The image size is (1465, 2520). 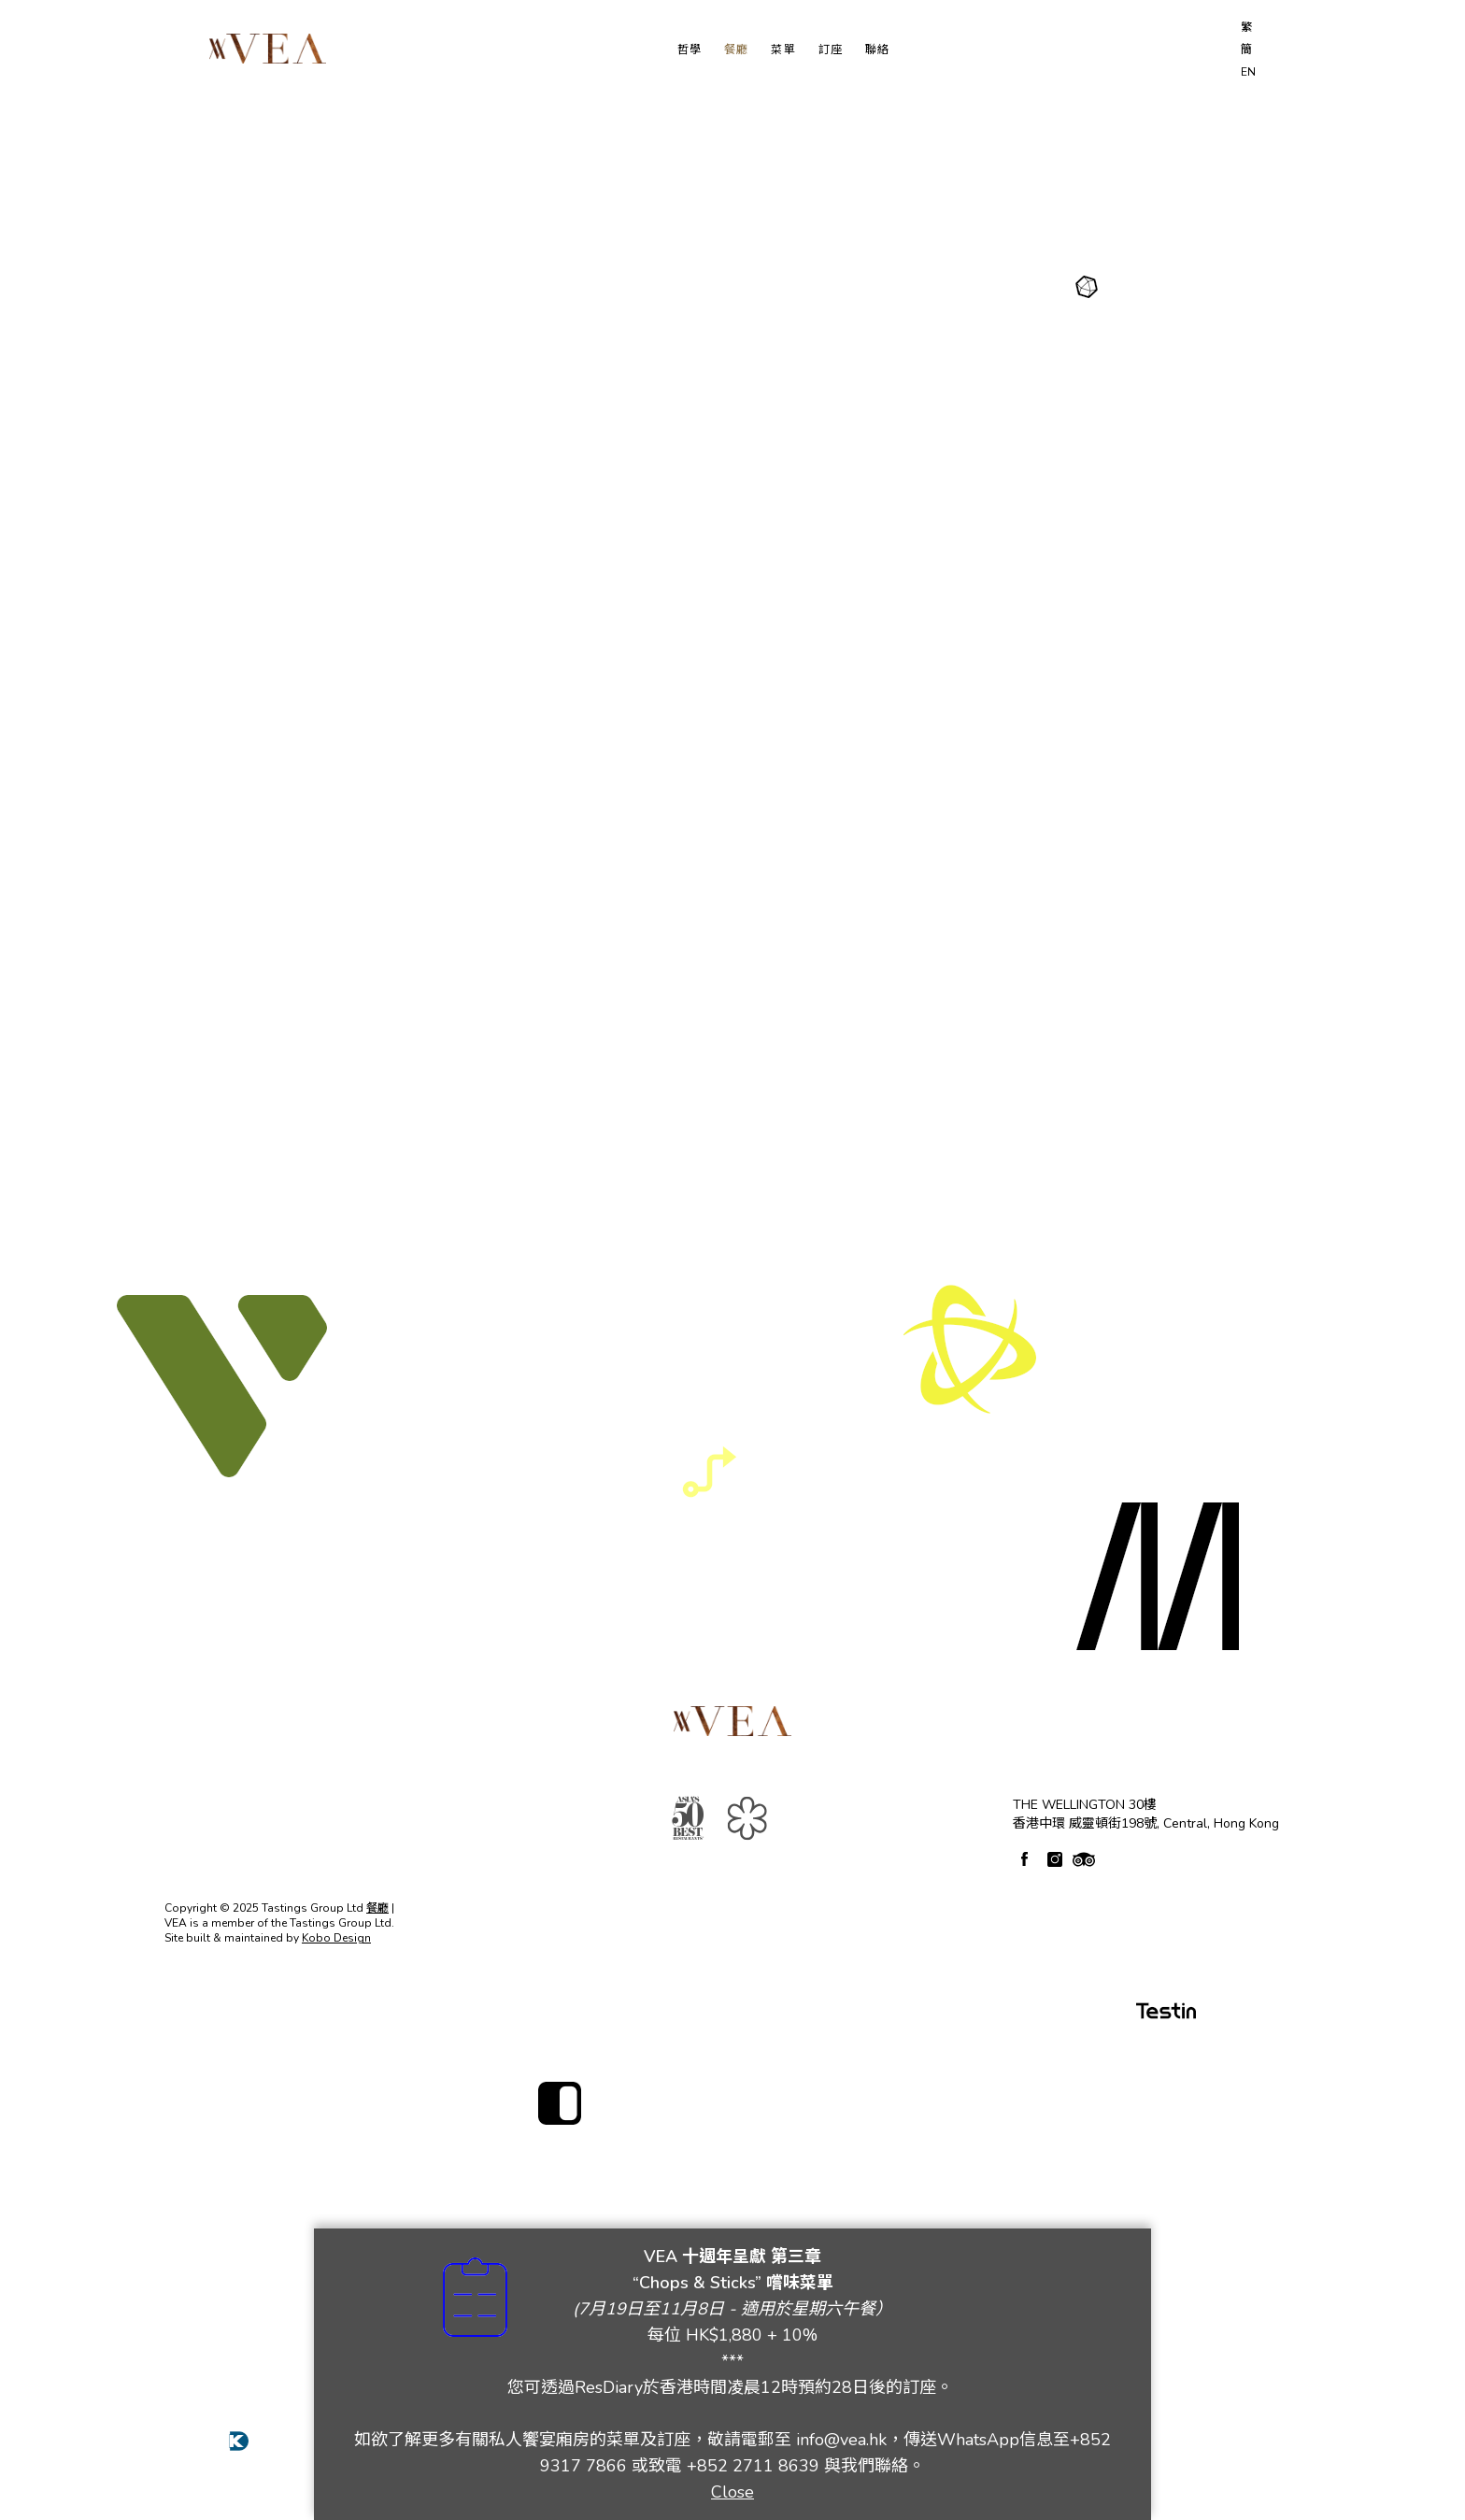 What do you see at coordinates (1166, 2011) in the screenshot?
I see `testin app testing platform logo` at bounding box center [1166, 2011].